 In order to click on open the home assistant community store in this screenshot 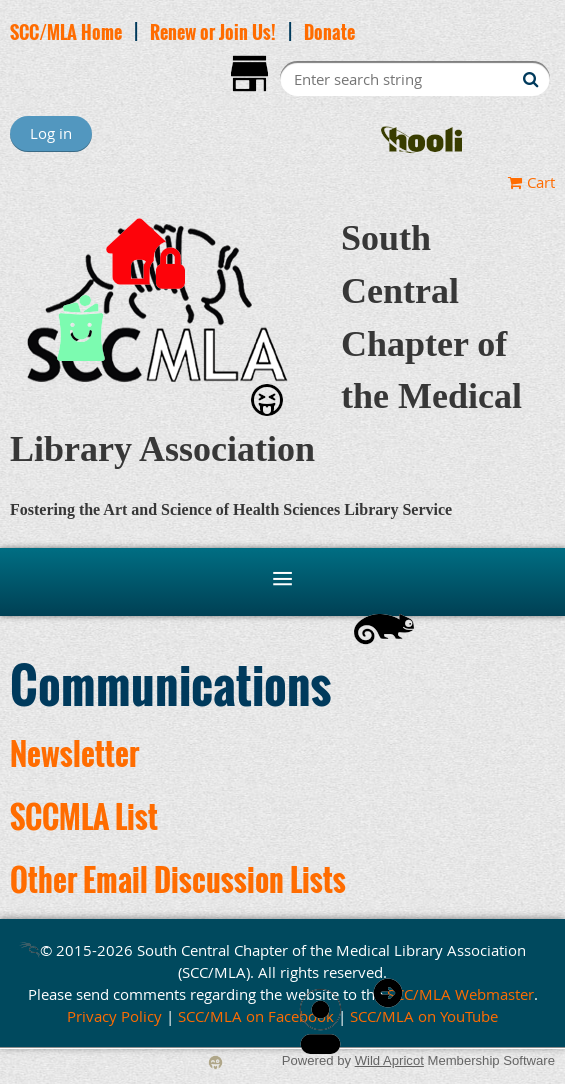, I will do `click(249, 73)`.